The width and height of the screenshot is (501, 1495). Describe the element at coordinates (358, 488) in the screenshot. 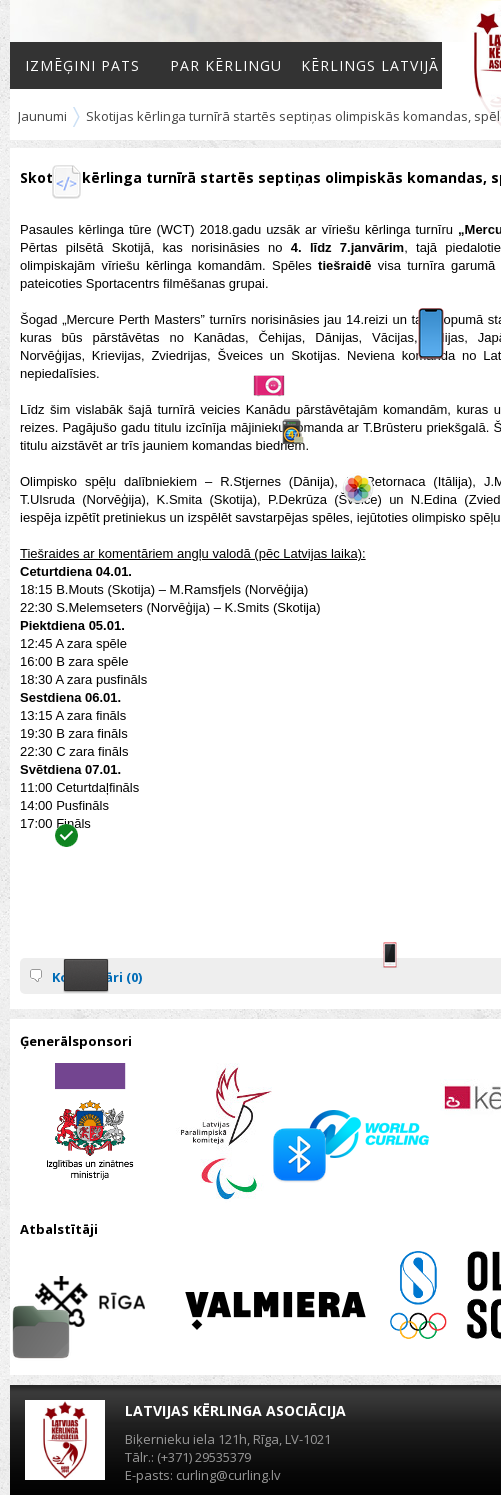

I see `open photos preferences or settings` at that location.